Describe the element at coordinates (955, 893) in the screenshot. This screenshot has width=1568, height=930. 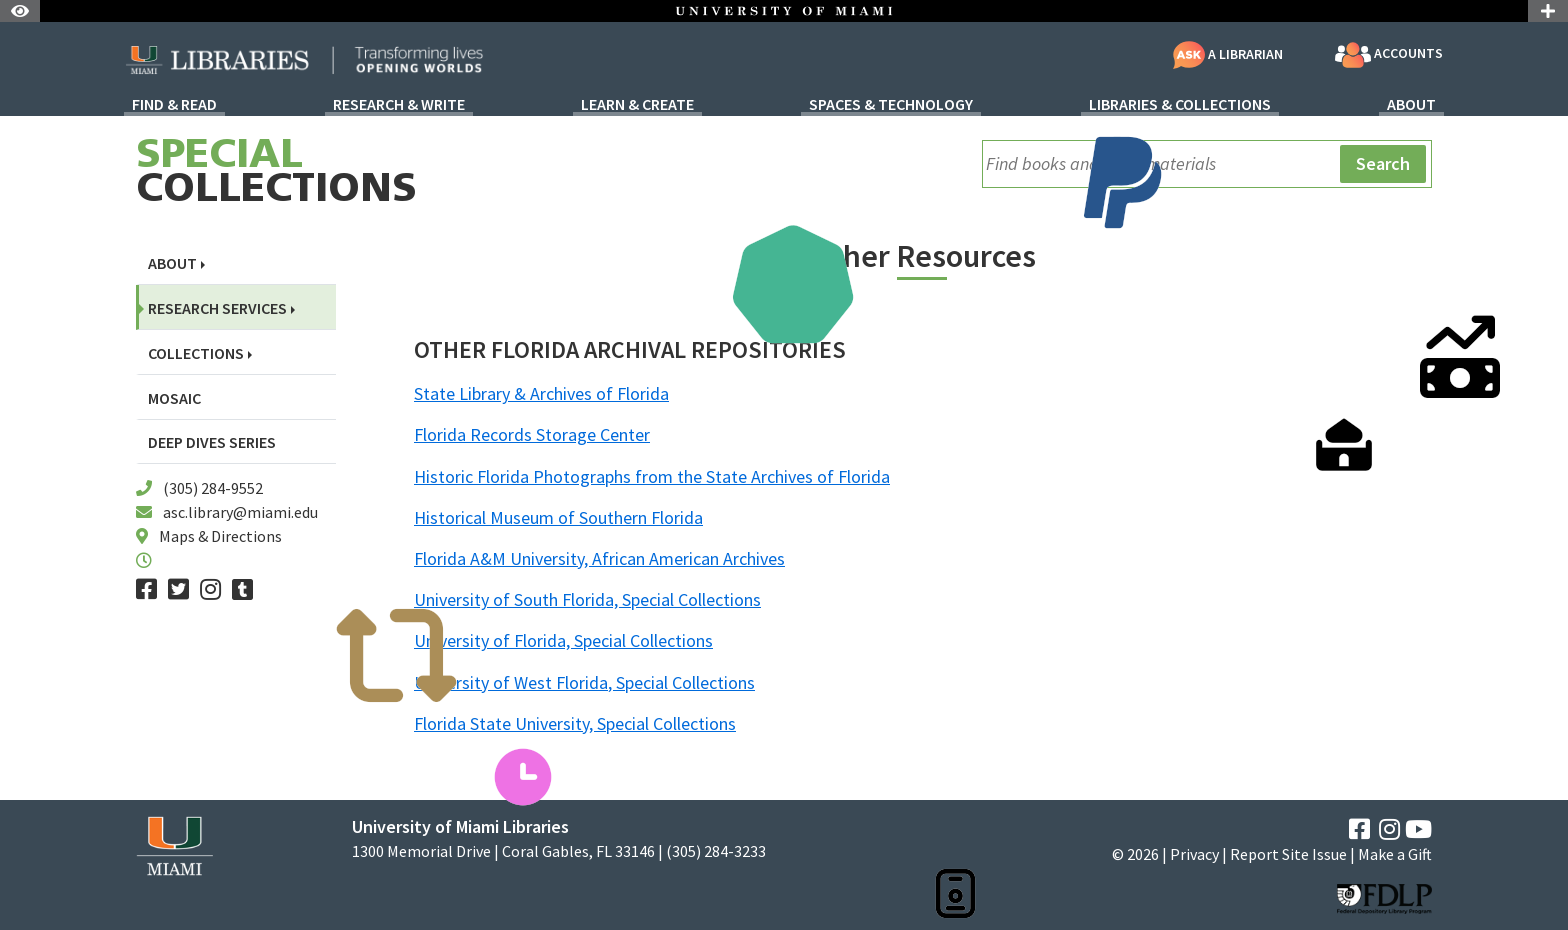
I see `view your ID or profile badge` at that location.